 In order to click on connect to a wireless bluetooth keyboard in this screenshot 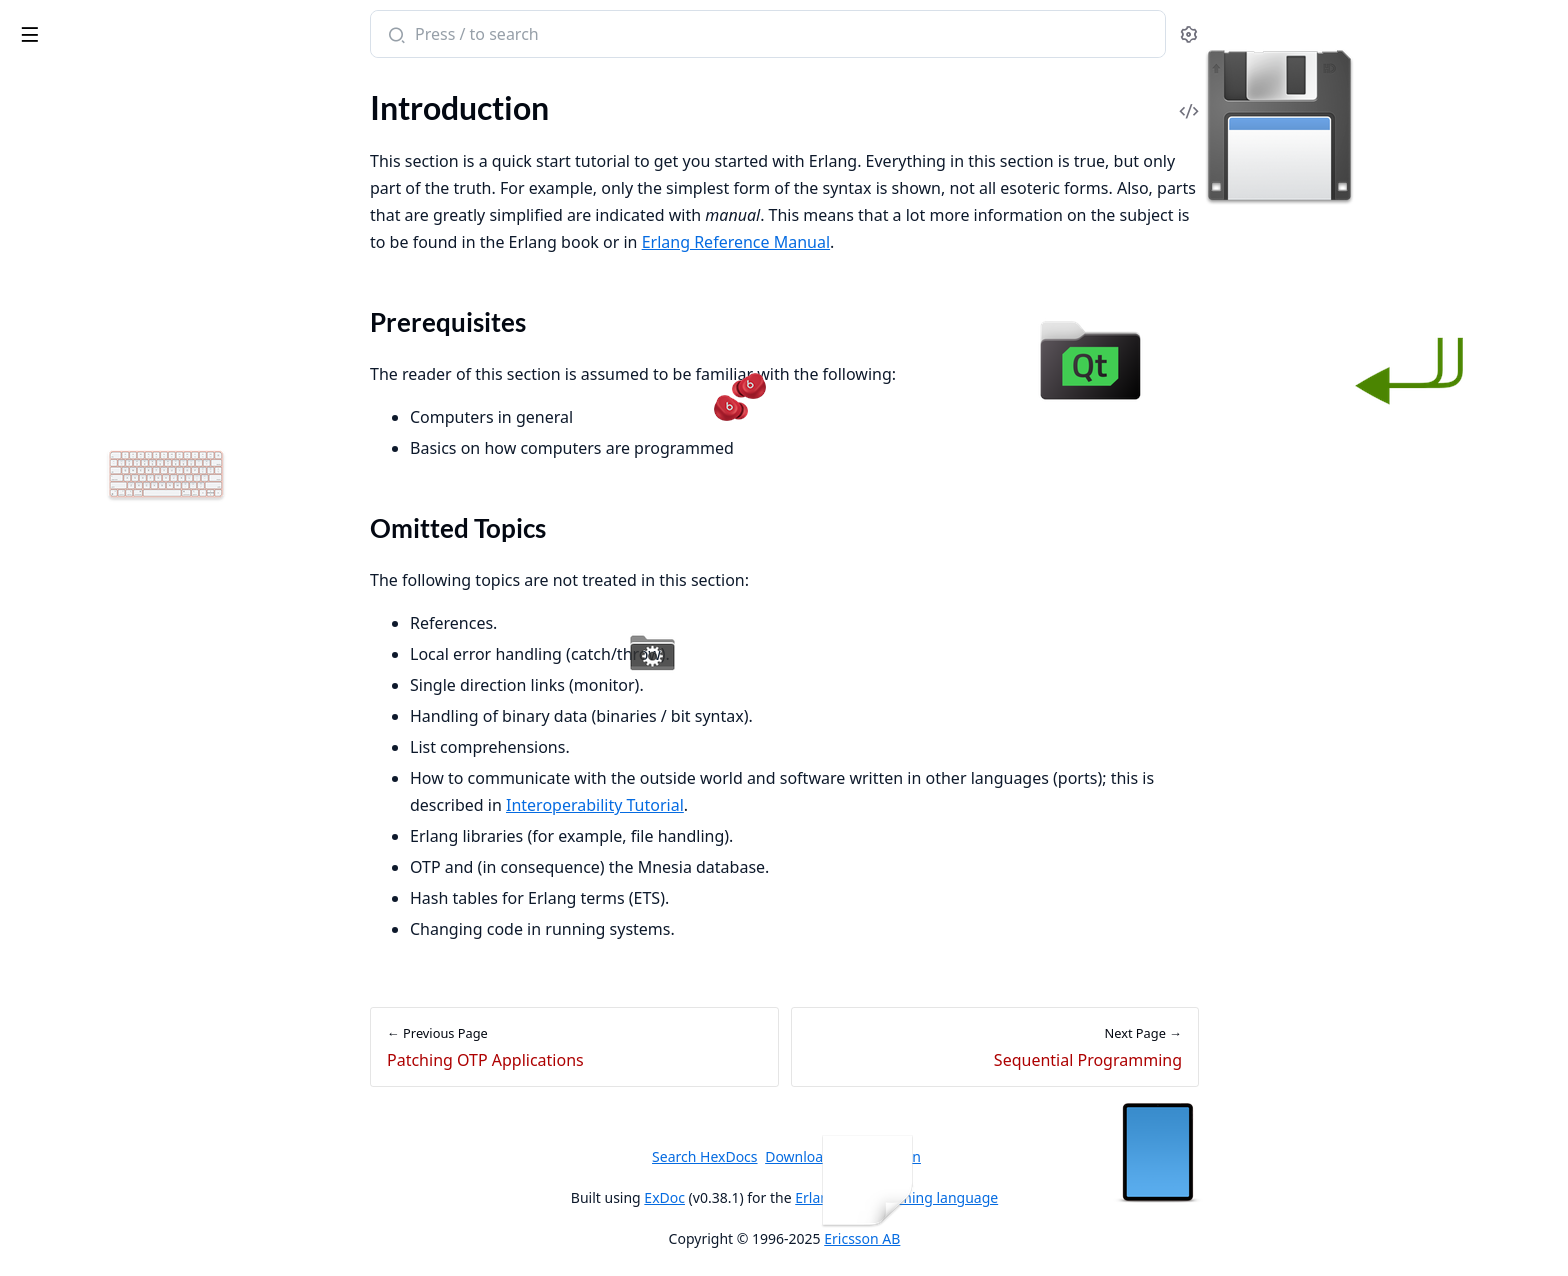, I will do `click(166, 474)`.